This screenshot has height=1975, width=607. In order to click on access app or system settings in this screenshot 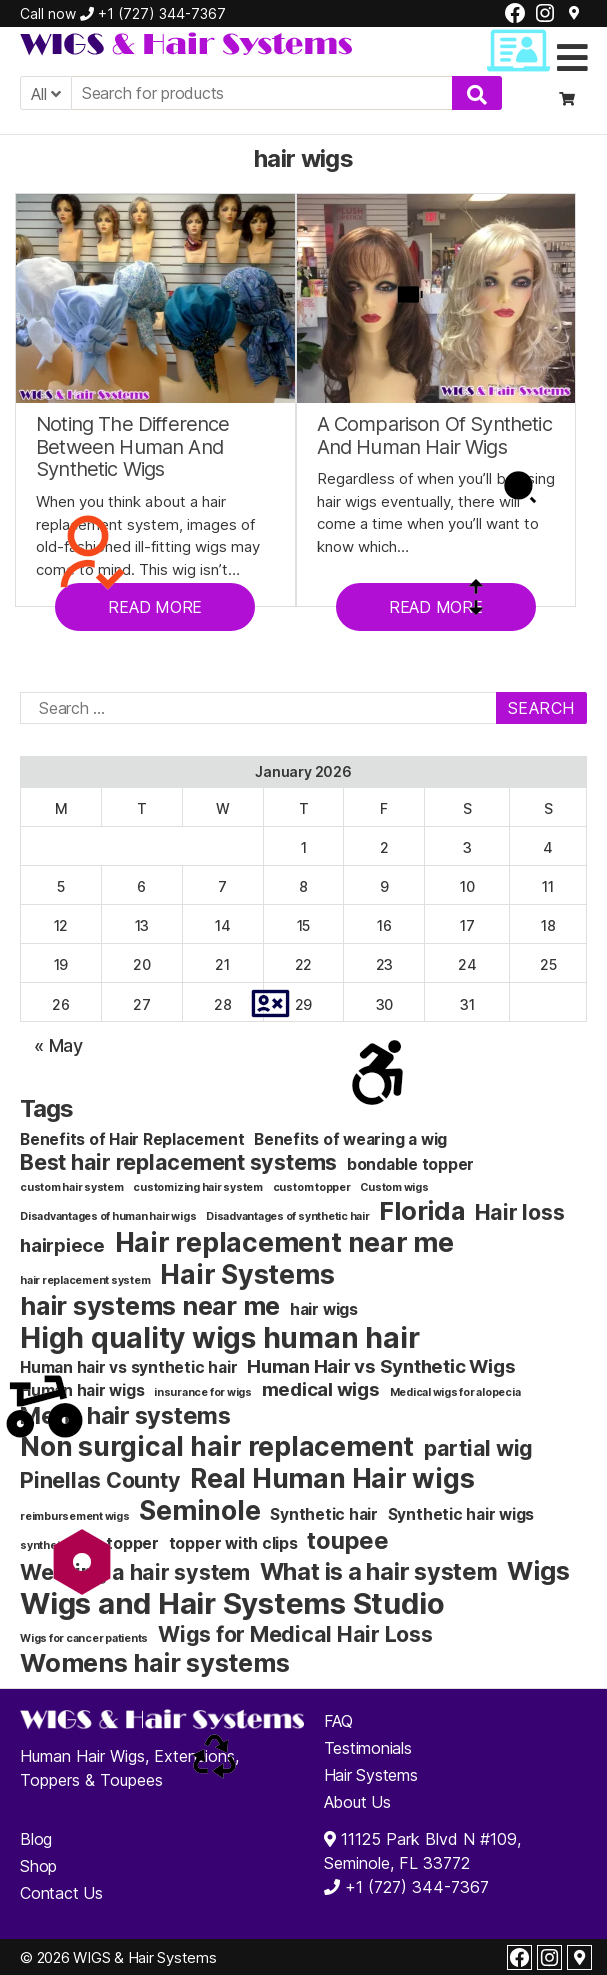, I will do `click(82, 1562)`.